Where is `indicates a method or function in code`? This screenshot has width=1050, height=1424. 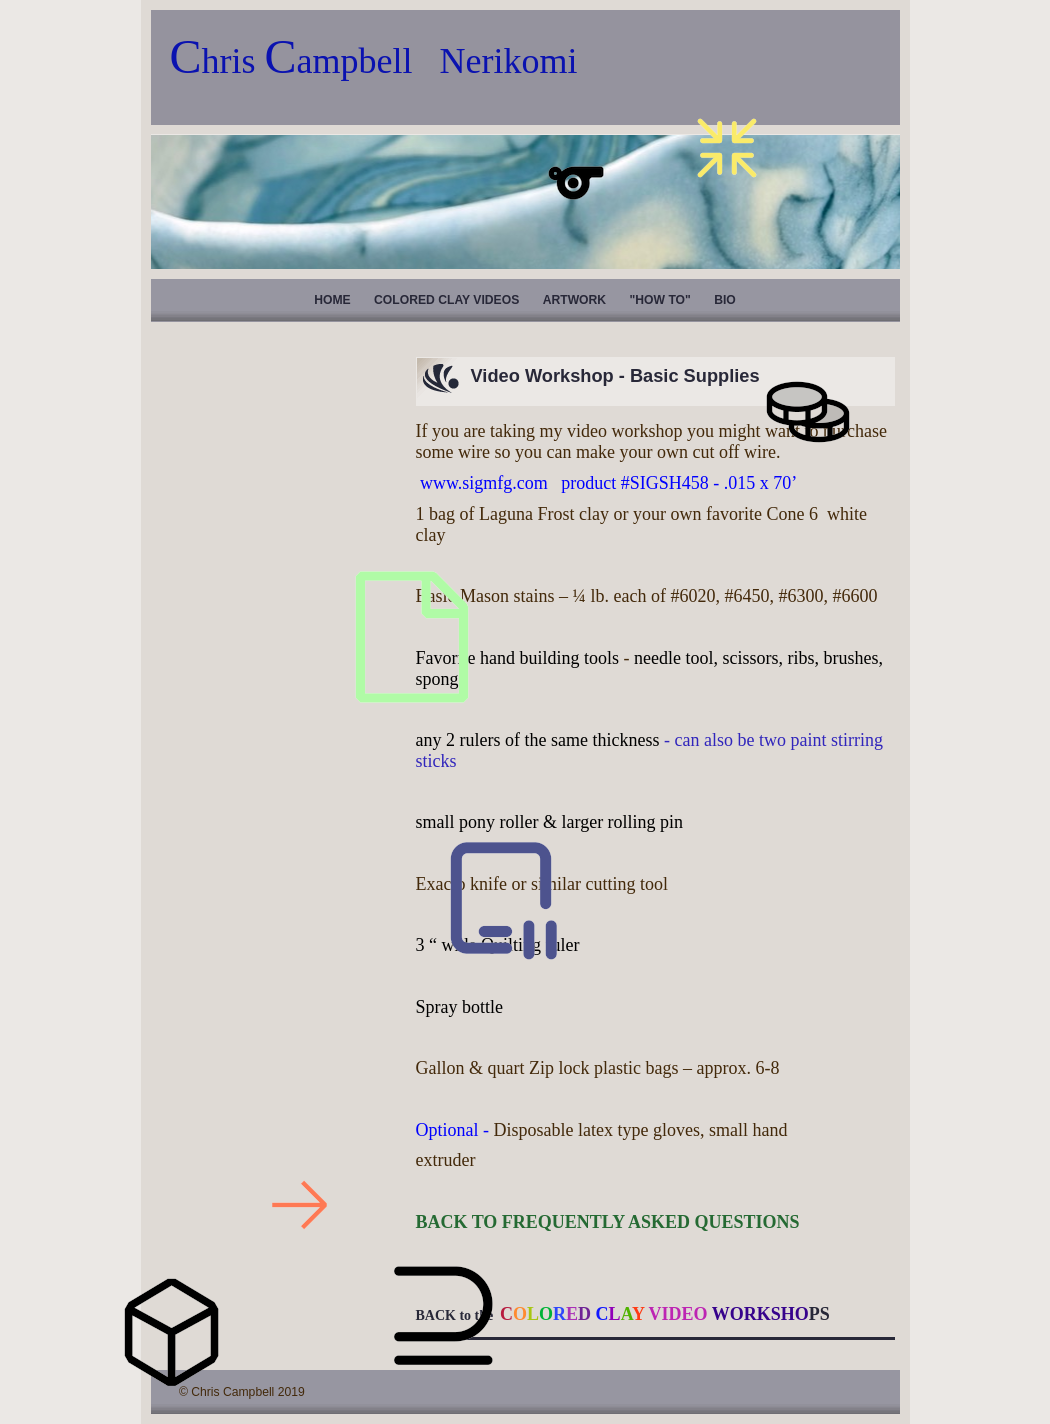 indicates a method or function in code is located at coordinates (171, 1333).